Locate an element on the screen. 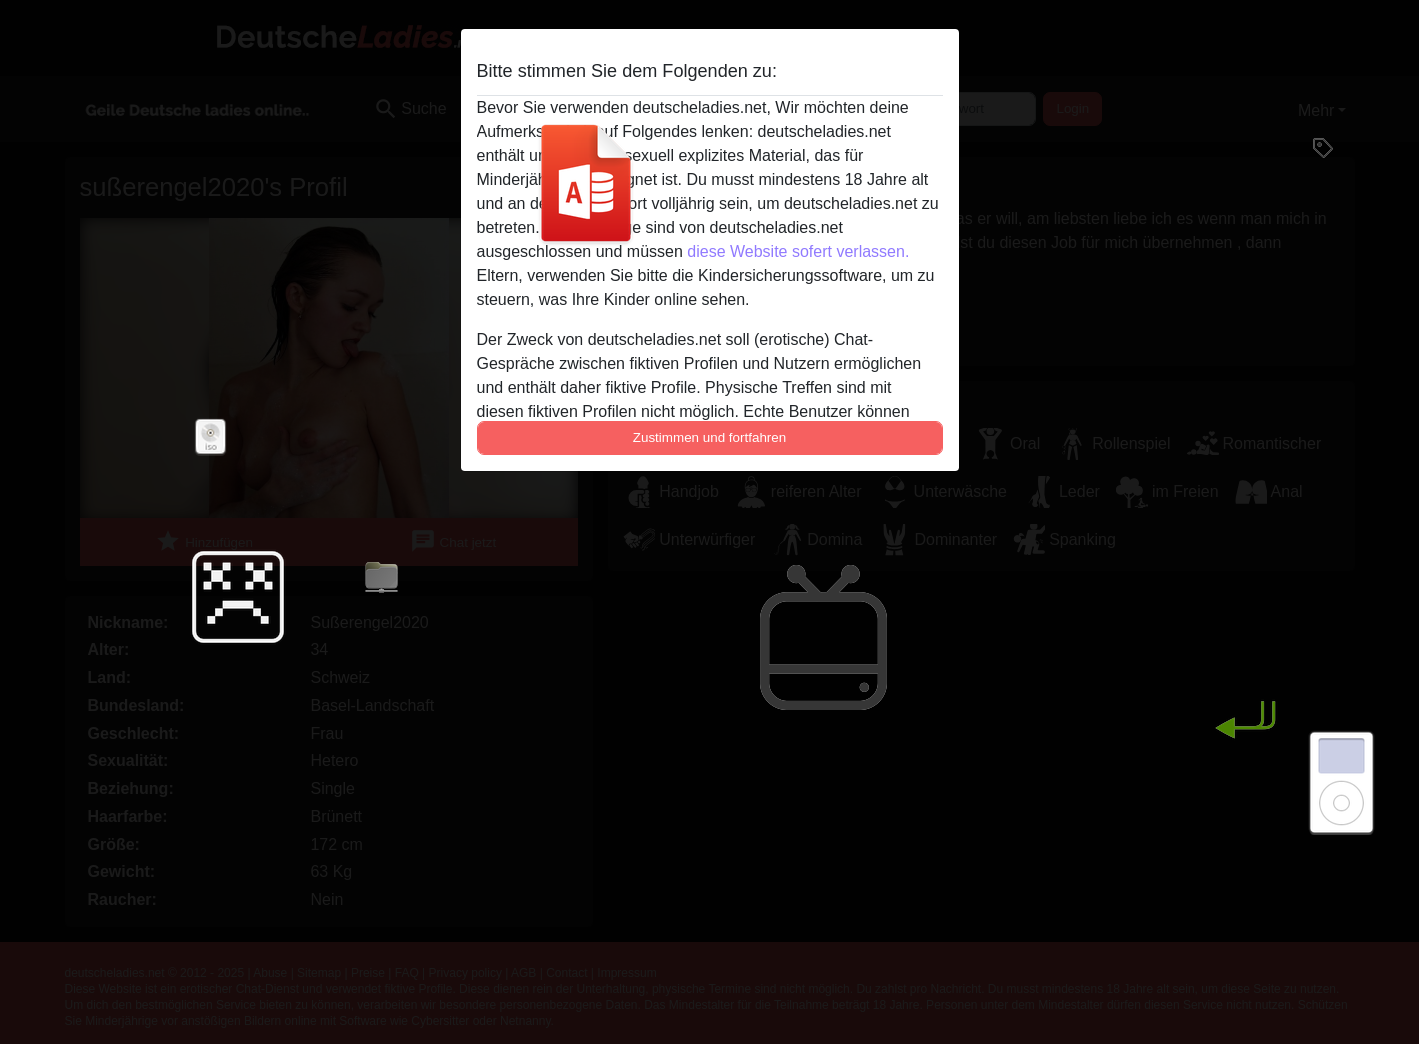 The height and width of the screenshot is (1044, 1419). a microsoft access database file is located at coordinates (586, 183).